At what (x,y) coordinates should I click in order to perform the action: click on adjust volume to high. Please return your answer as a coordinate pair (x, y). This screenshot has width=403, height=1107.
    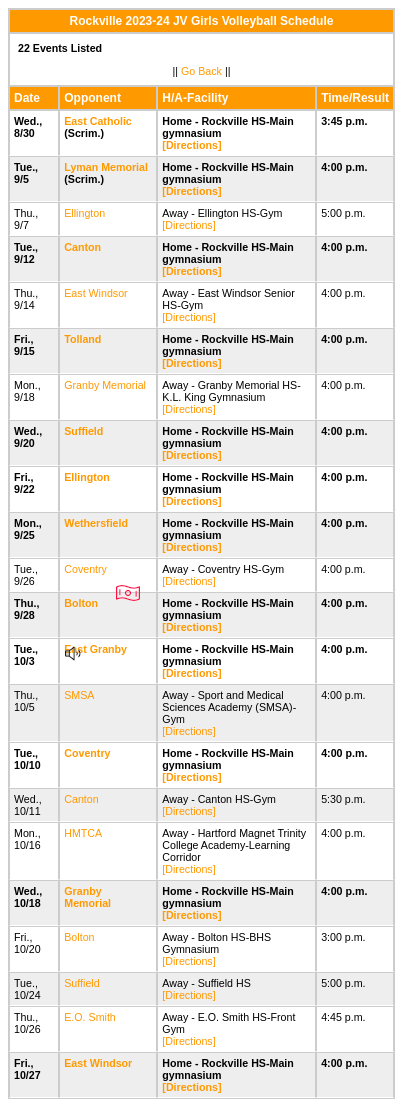
    Looking at the image, I should click on (72, 653).